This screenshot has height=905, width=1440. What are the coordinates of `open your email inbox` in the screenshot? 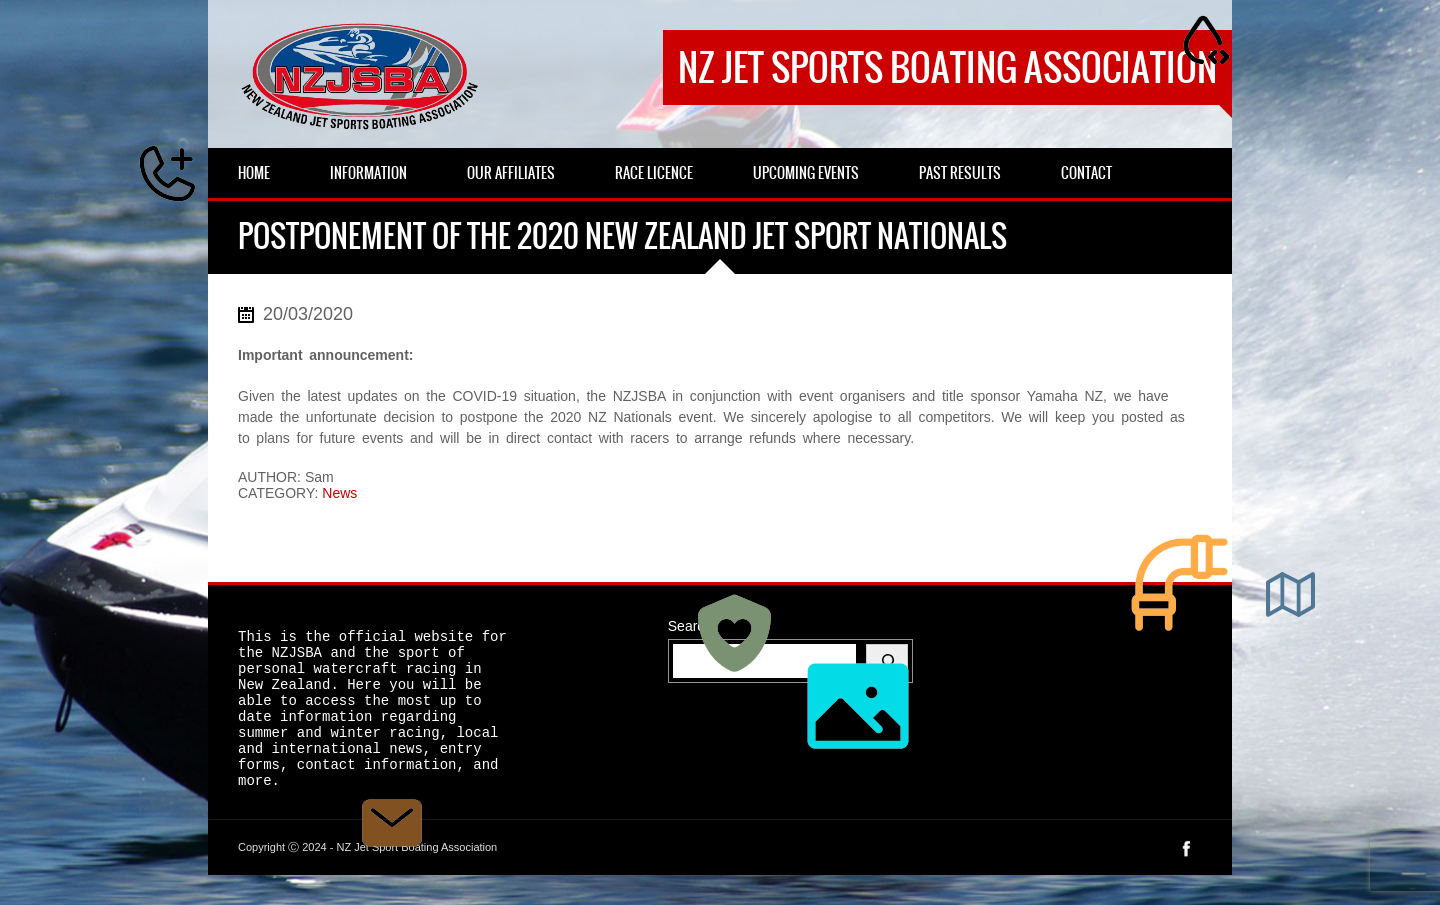 It's located at (392, 823).